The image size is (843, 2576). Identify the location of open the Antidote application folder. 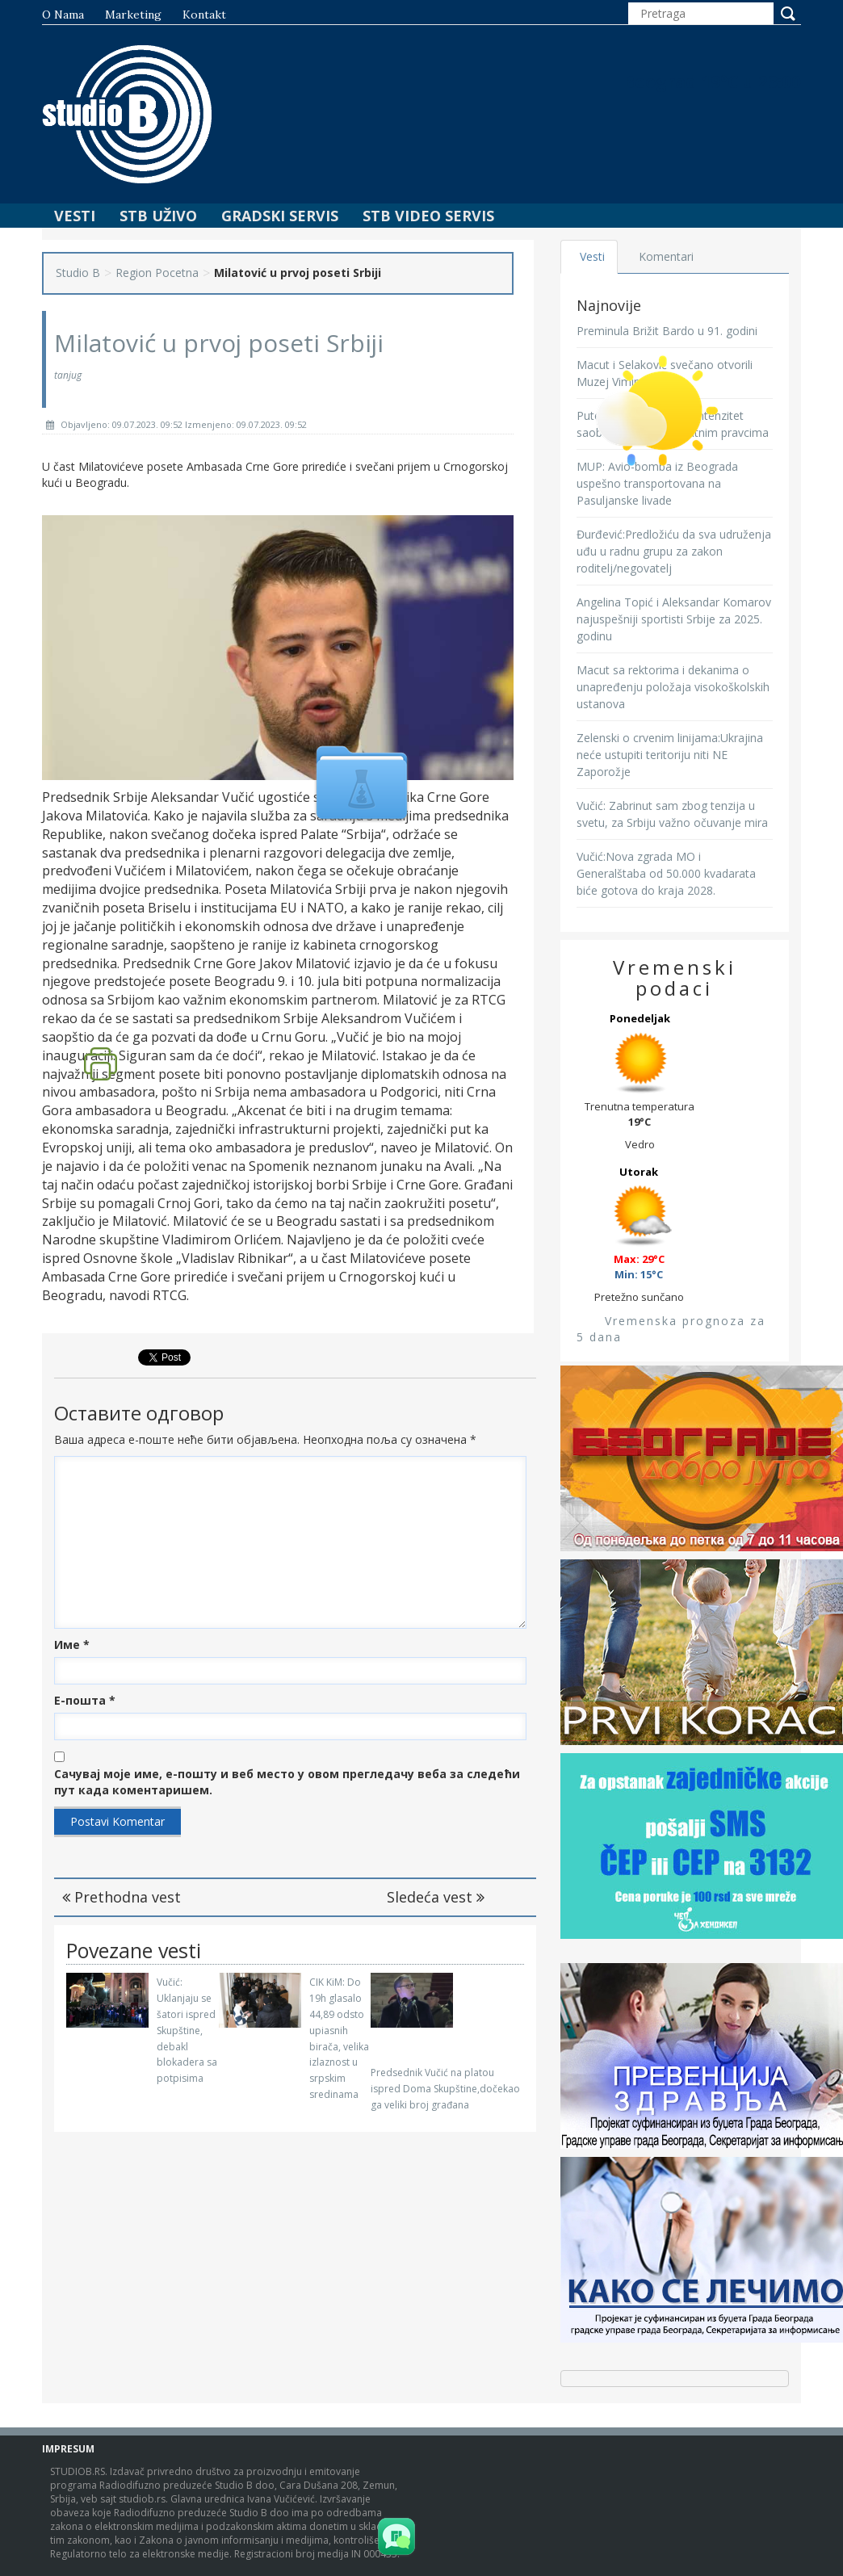
(362, 782).